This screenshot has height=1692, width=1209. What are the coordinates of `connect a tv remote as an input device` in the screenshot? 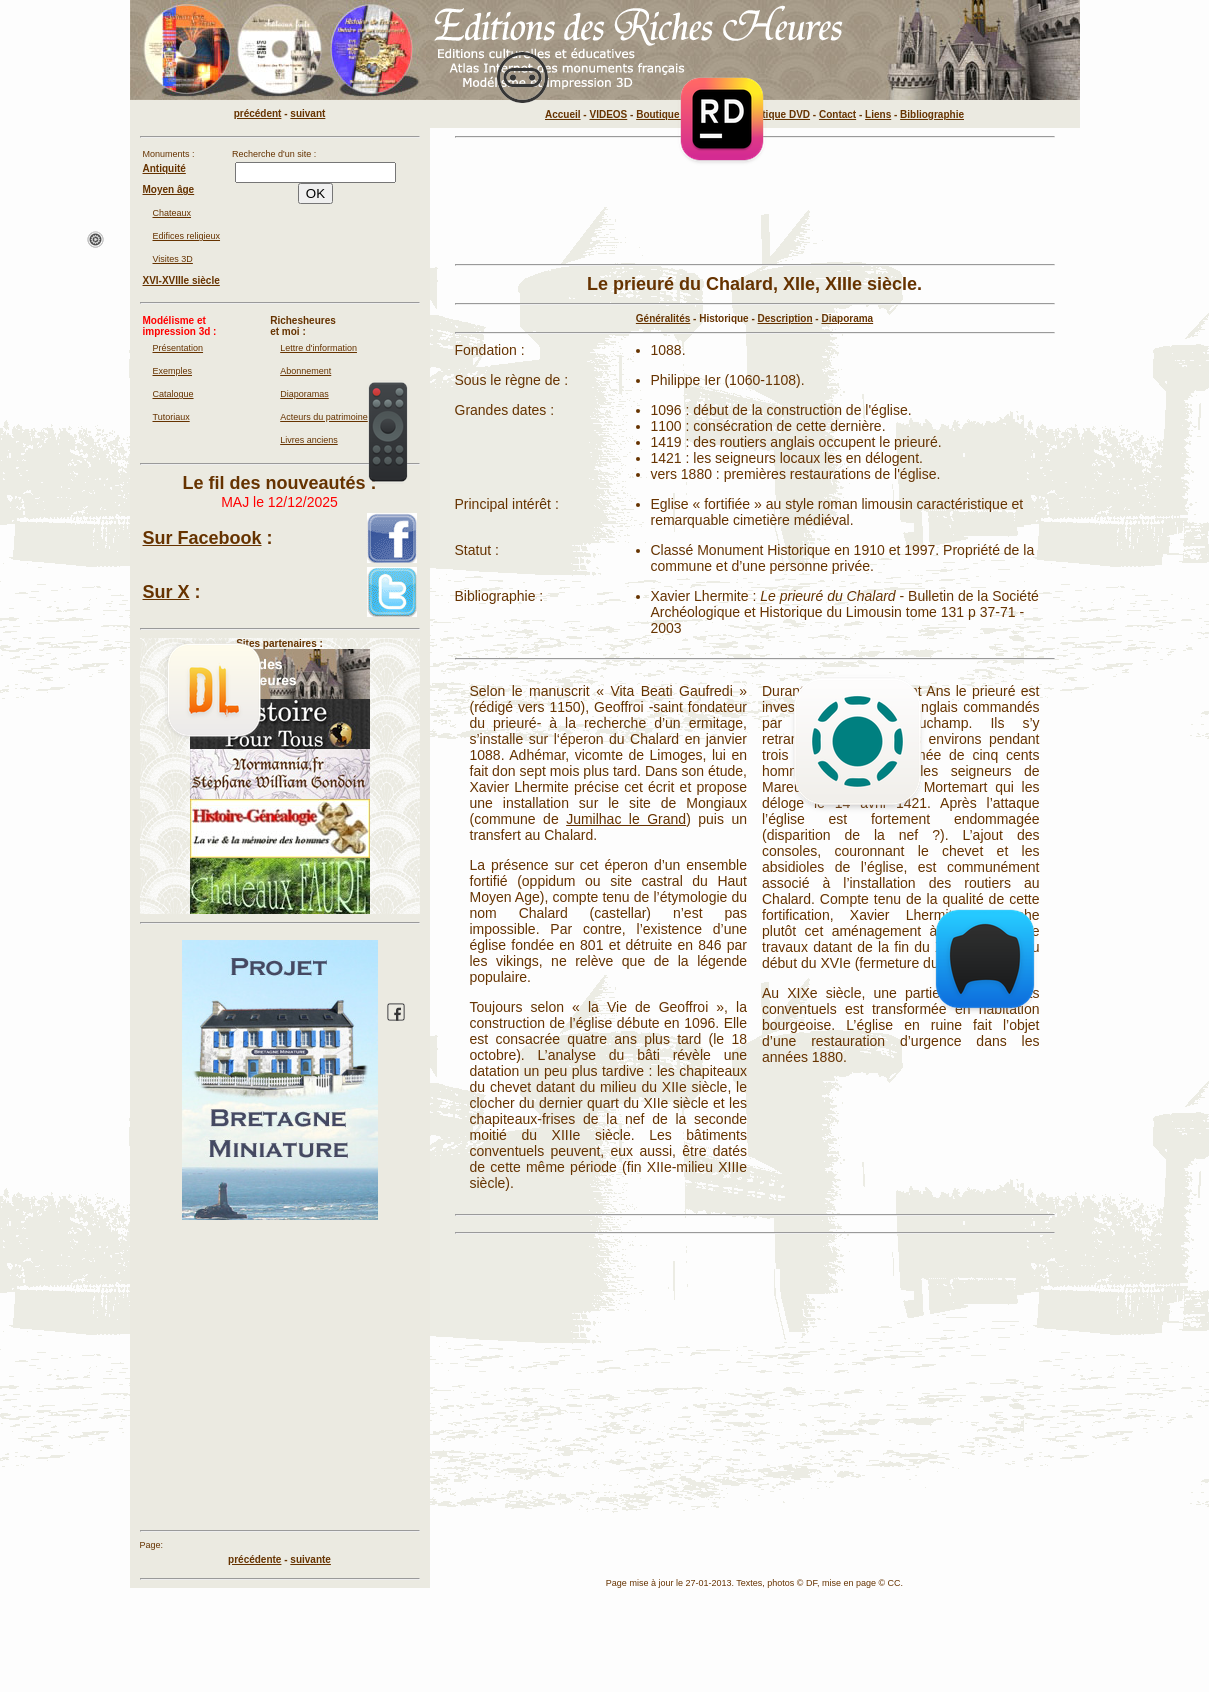 It's located at (388, 432).